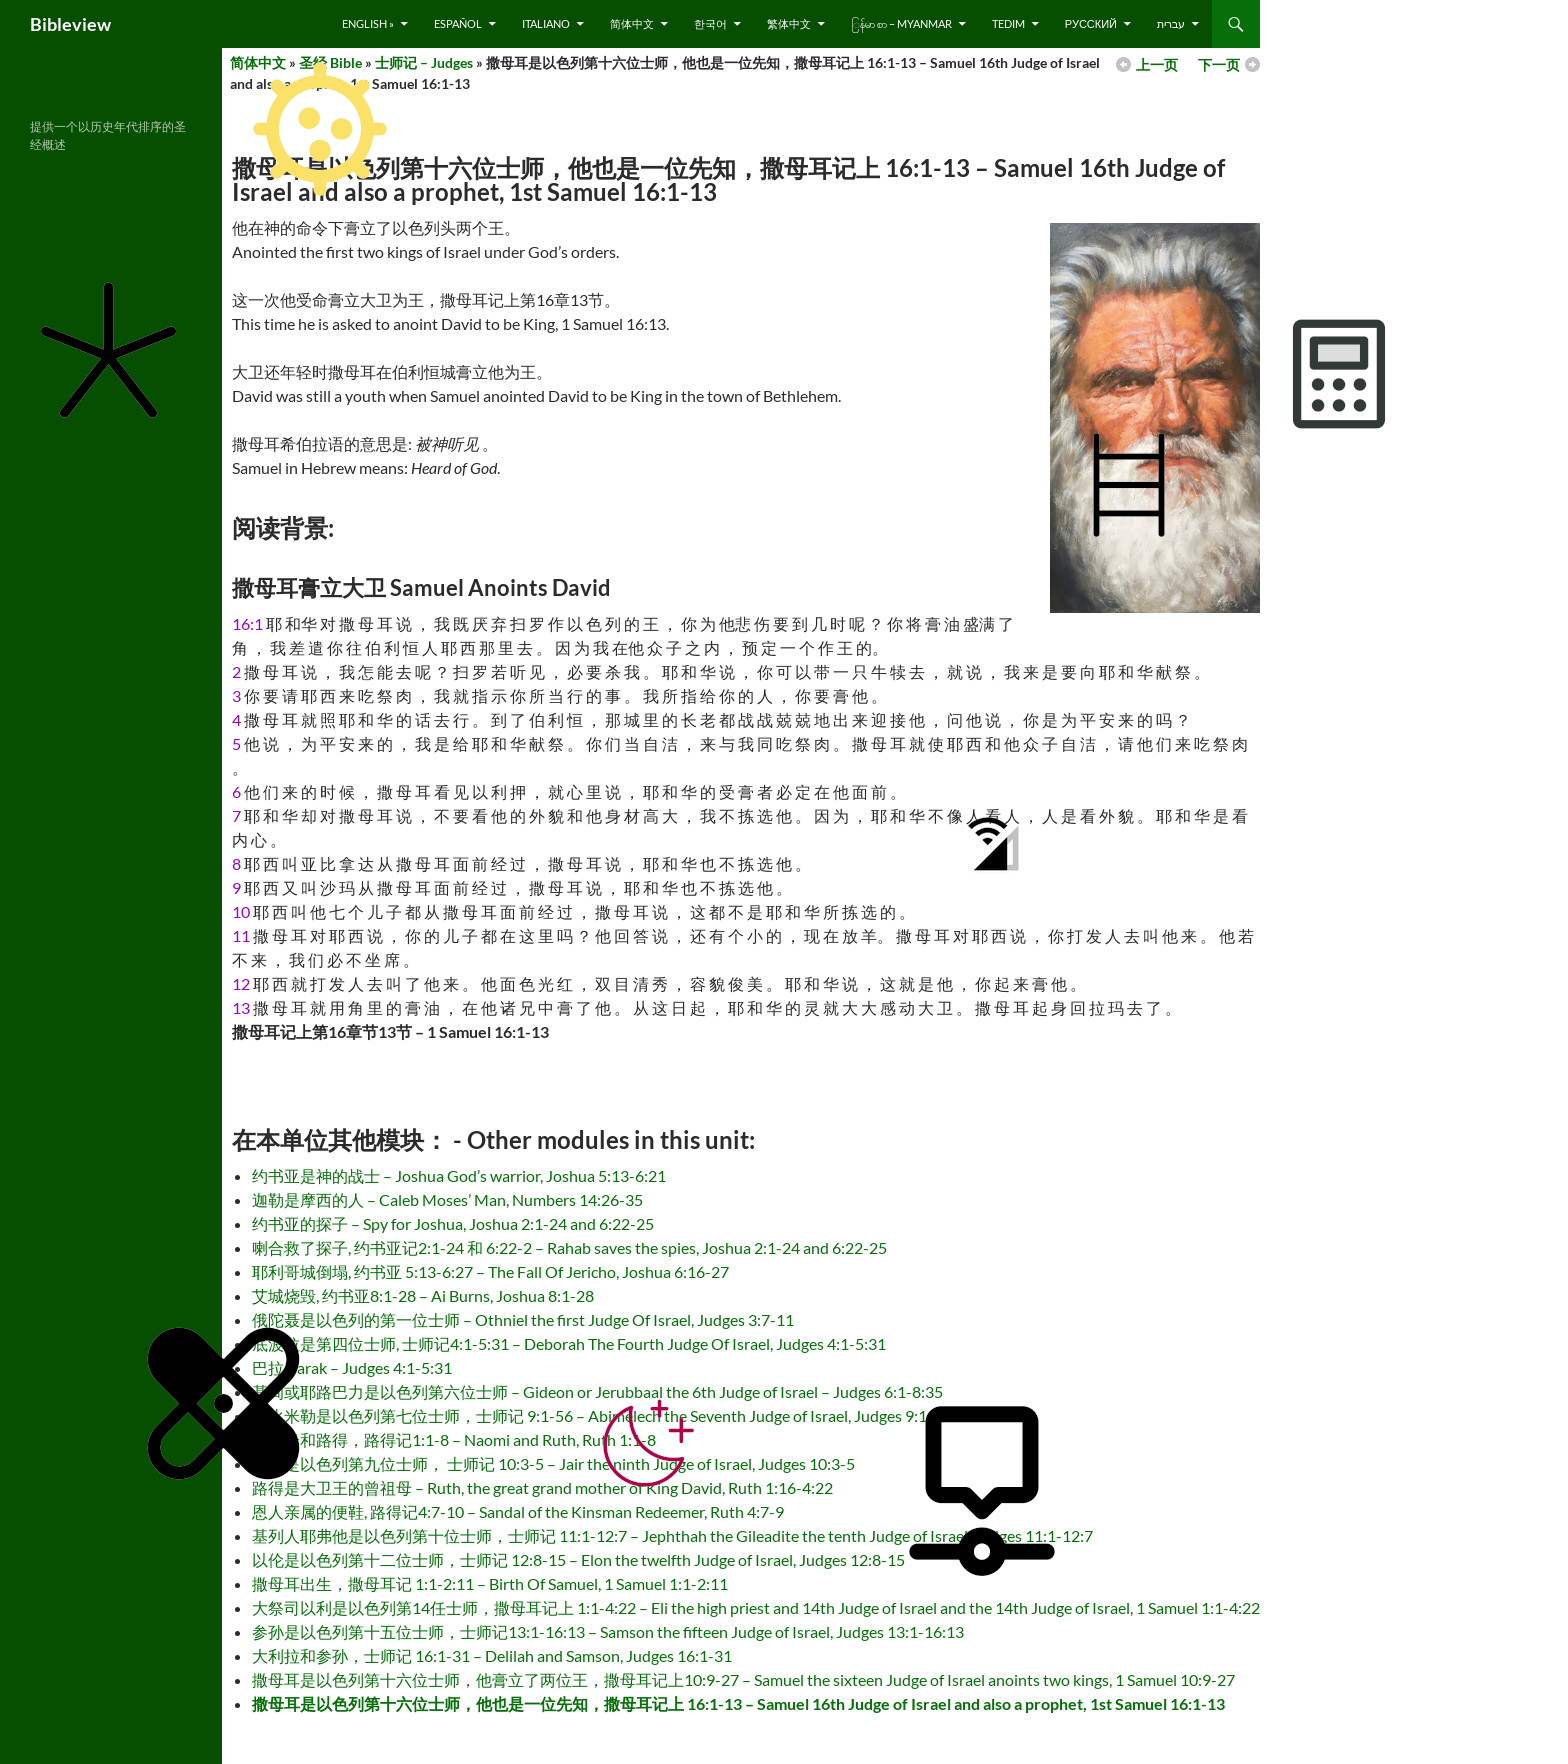  I want to click on access first aid or health resources, so click(223, 1403).